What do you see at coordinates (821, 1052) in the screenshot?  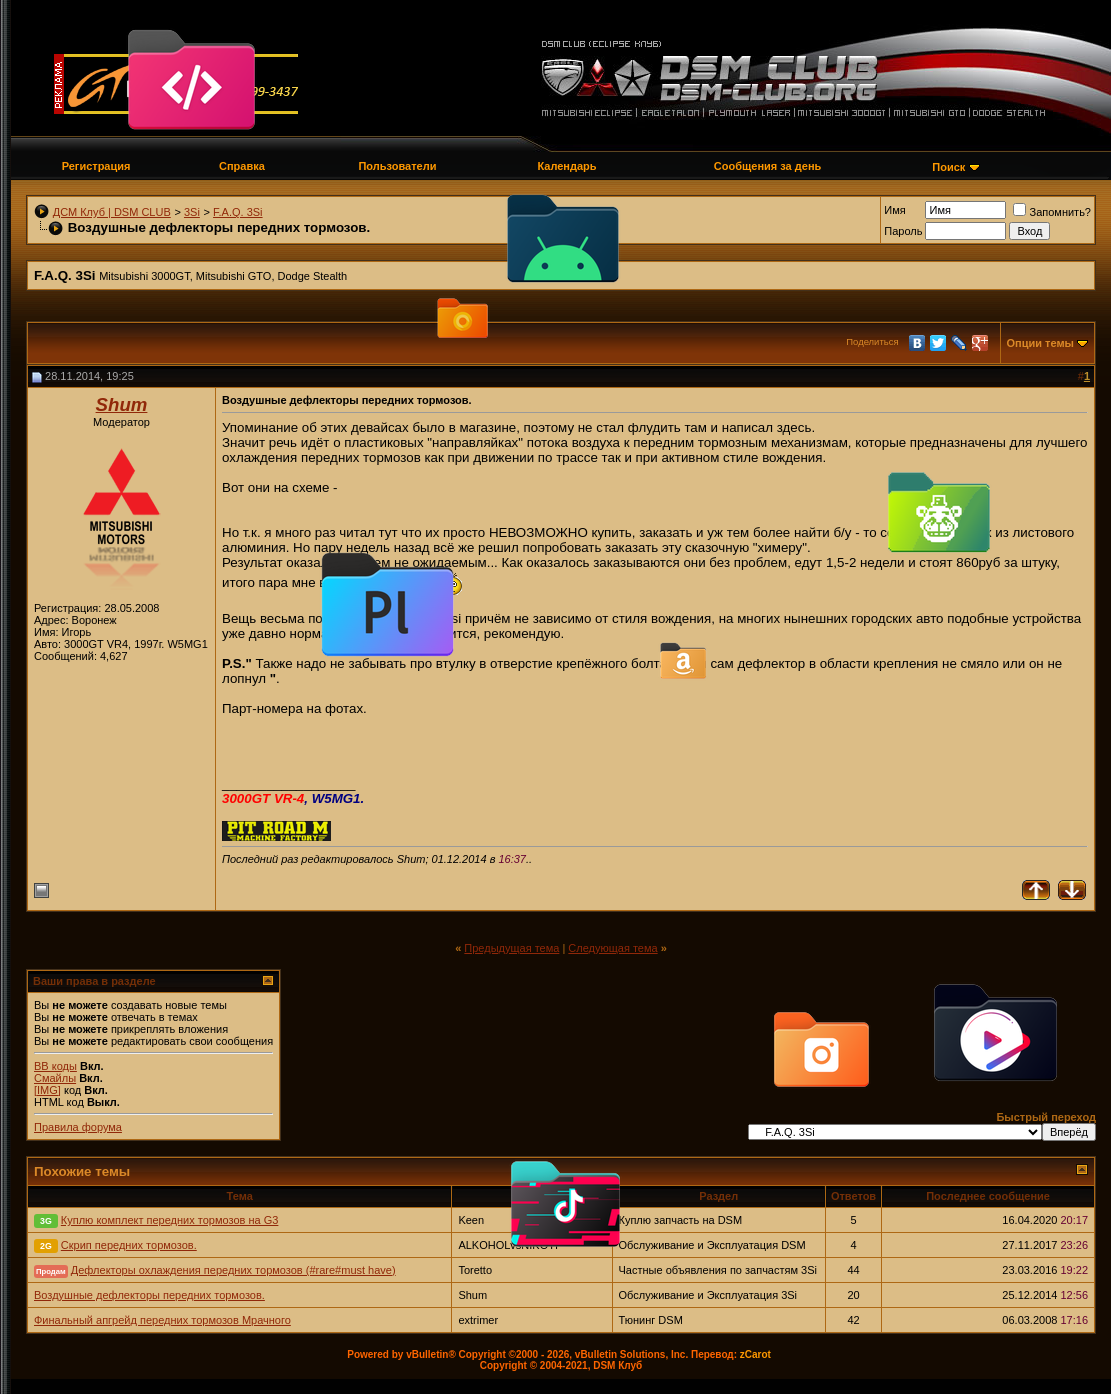 I see `open 4K Stogram downloads folder` at bounding box center [821, 1052].